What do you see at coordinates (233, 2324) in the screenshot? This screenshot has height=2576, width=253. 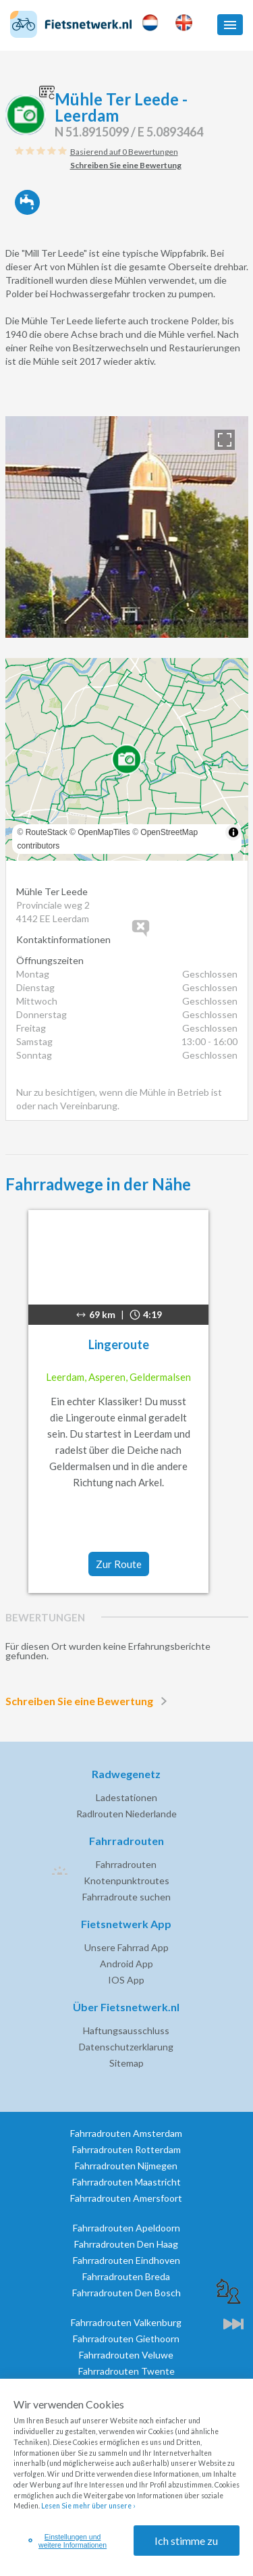 I see `skip to the next track` at bounding box center [233, 2324].